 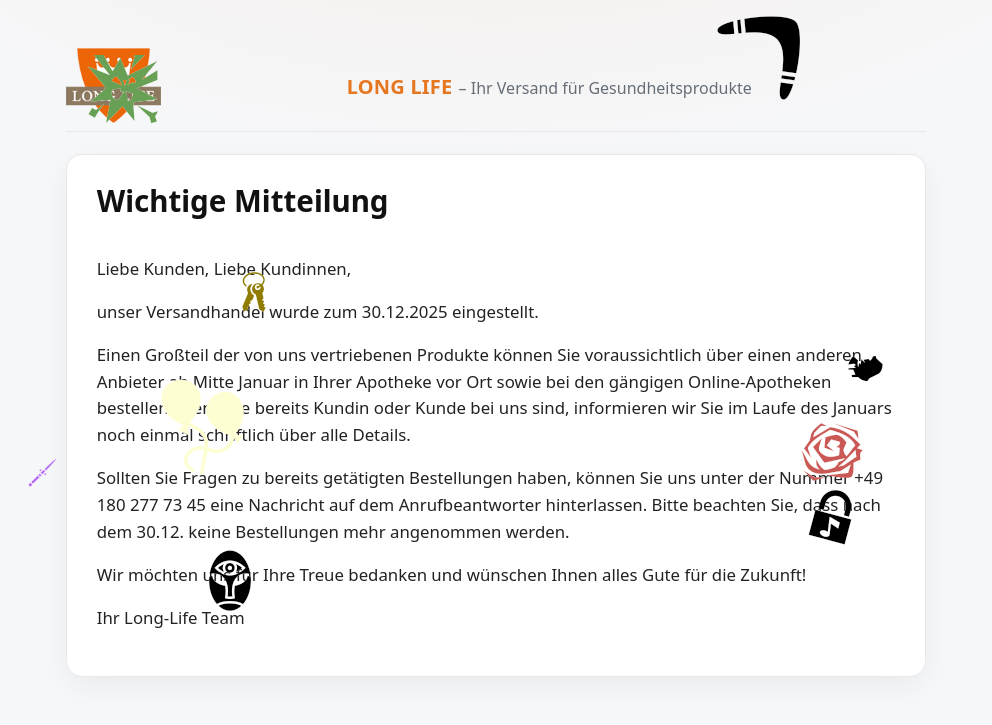 I want to click on indicates empty state or no results found, so click(x=832, y=451).